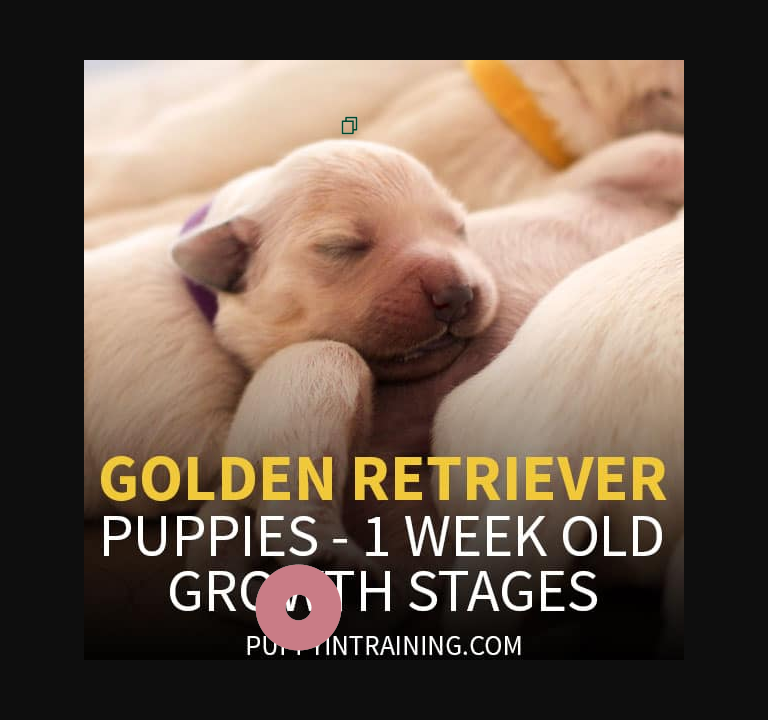  Describe the element at coordinates (349, 125) in the screenshot. I see `copy file to clipboard` at that location.